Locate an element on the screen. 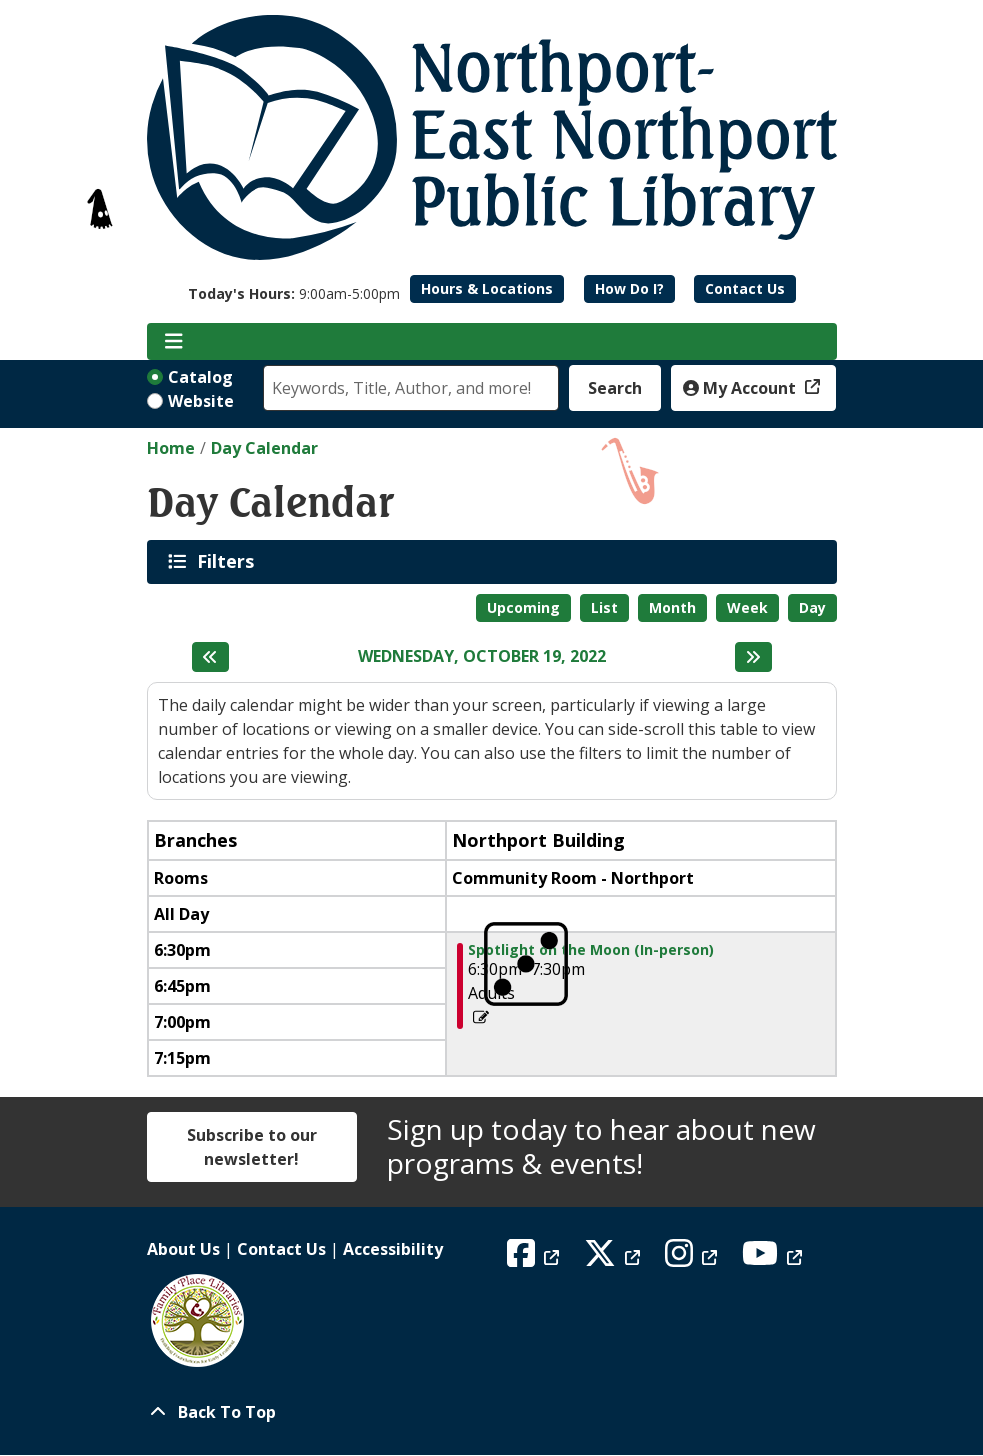  roll dice or randomize selection is located at coordinates (526, 964).